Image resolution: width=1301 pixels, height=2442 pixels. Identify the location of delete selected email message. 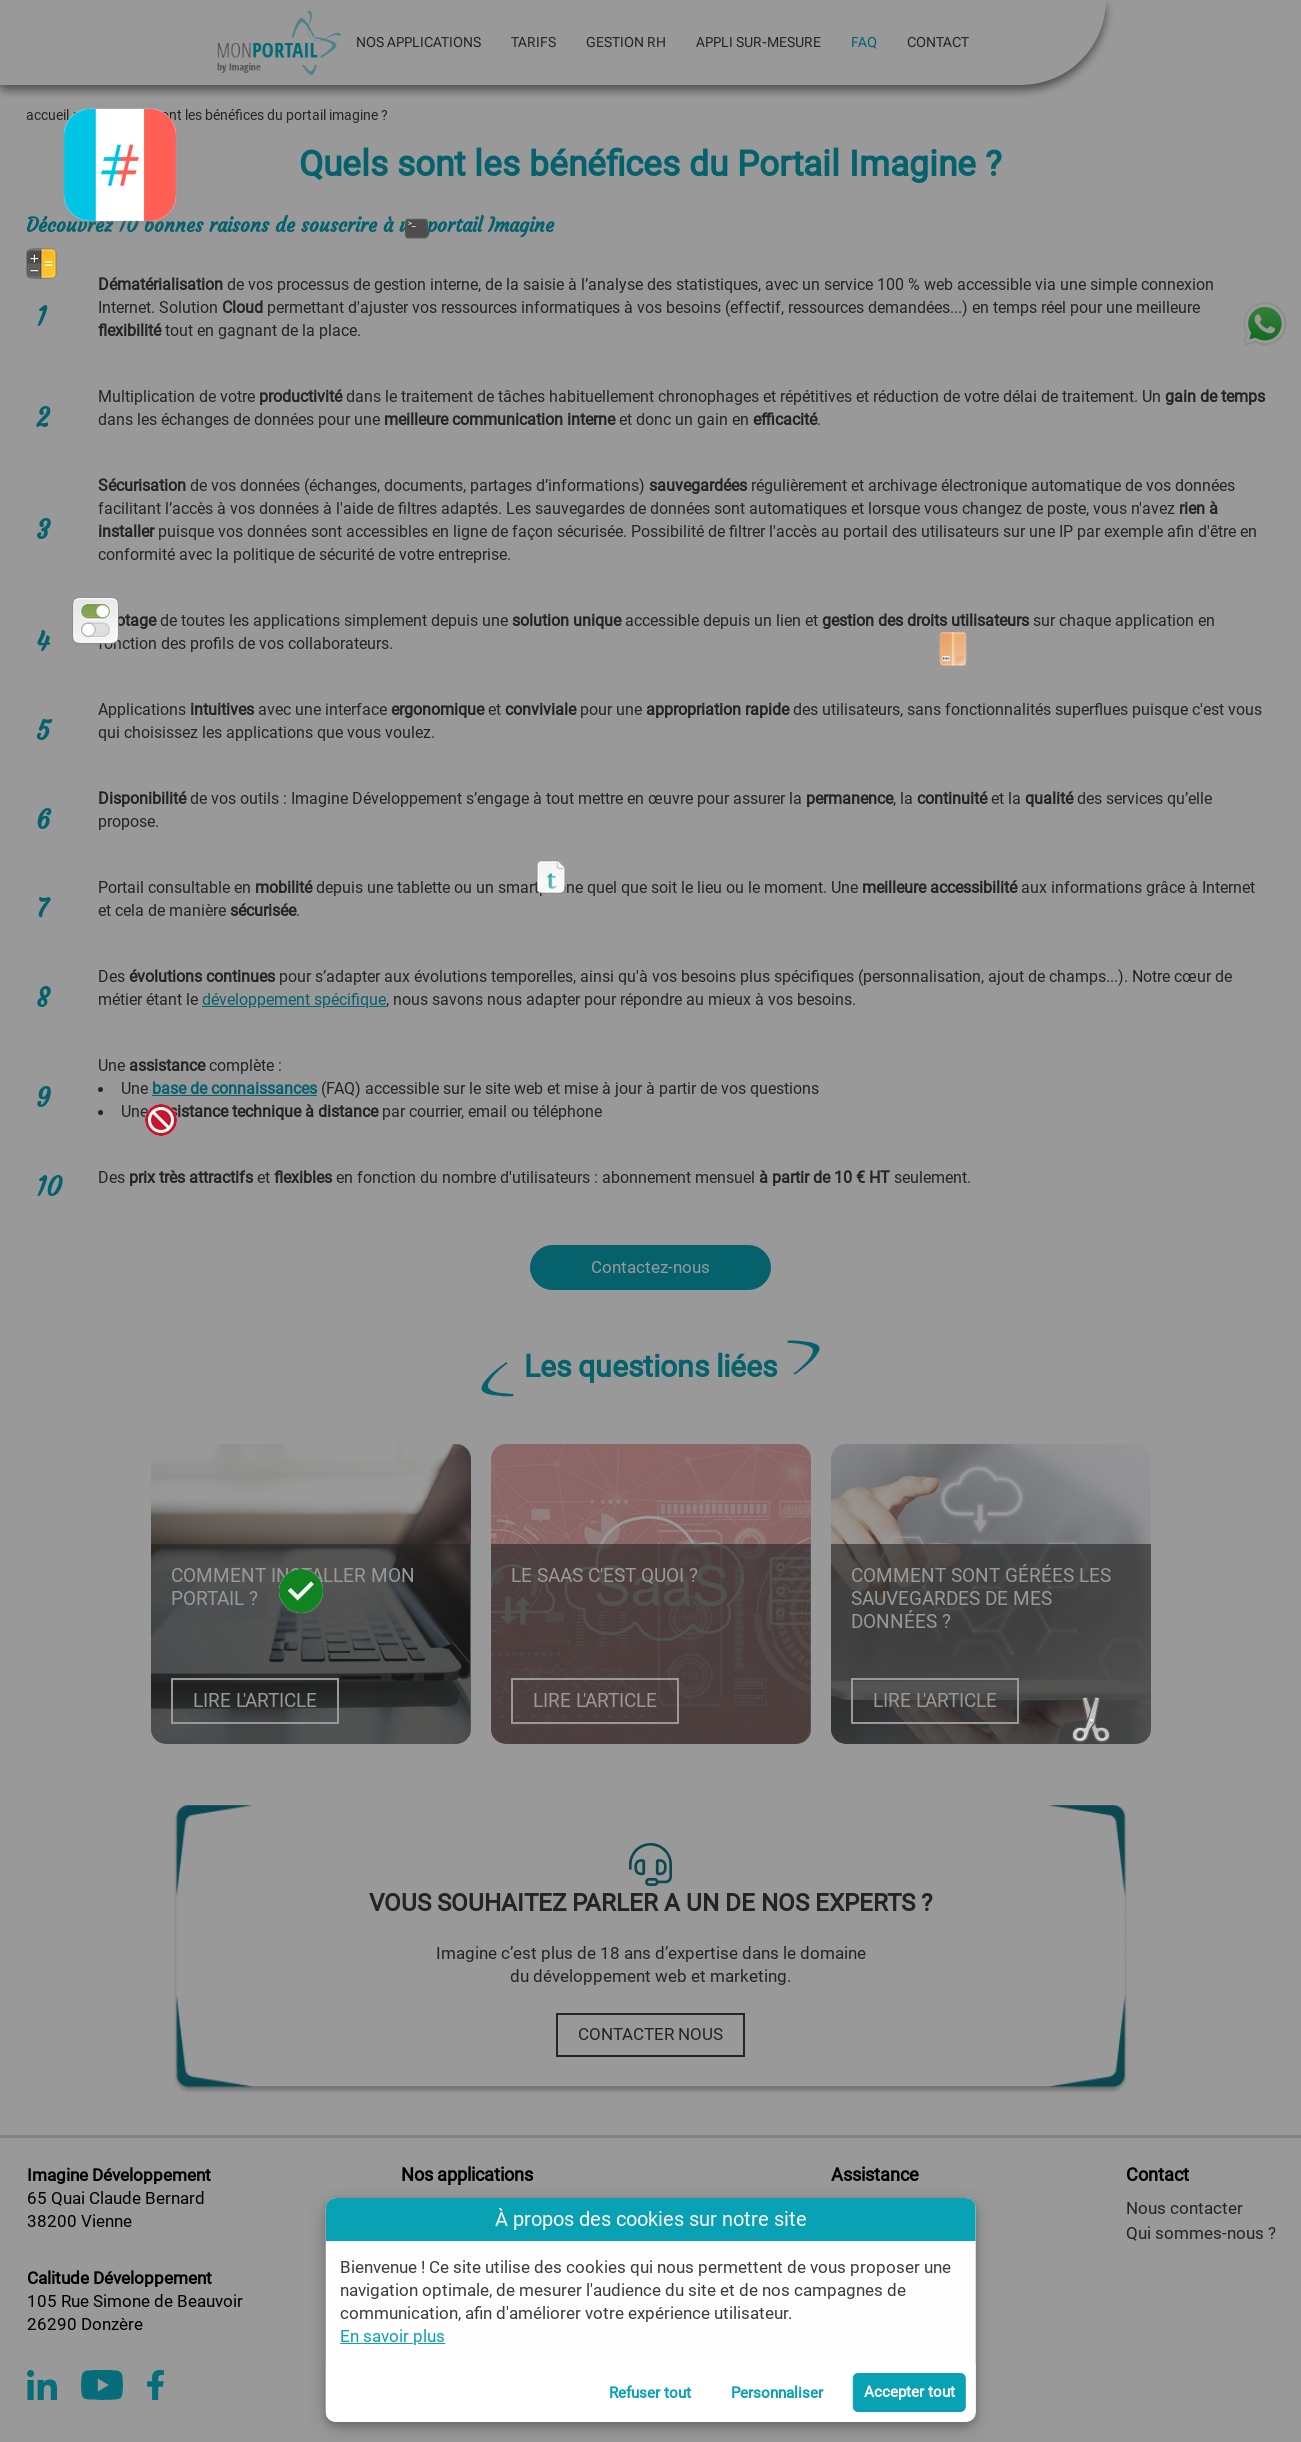
(161, 1120).